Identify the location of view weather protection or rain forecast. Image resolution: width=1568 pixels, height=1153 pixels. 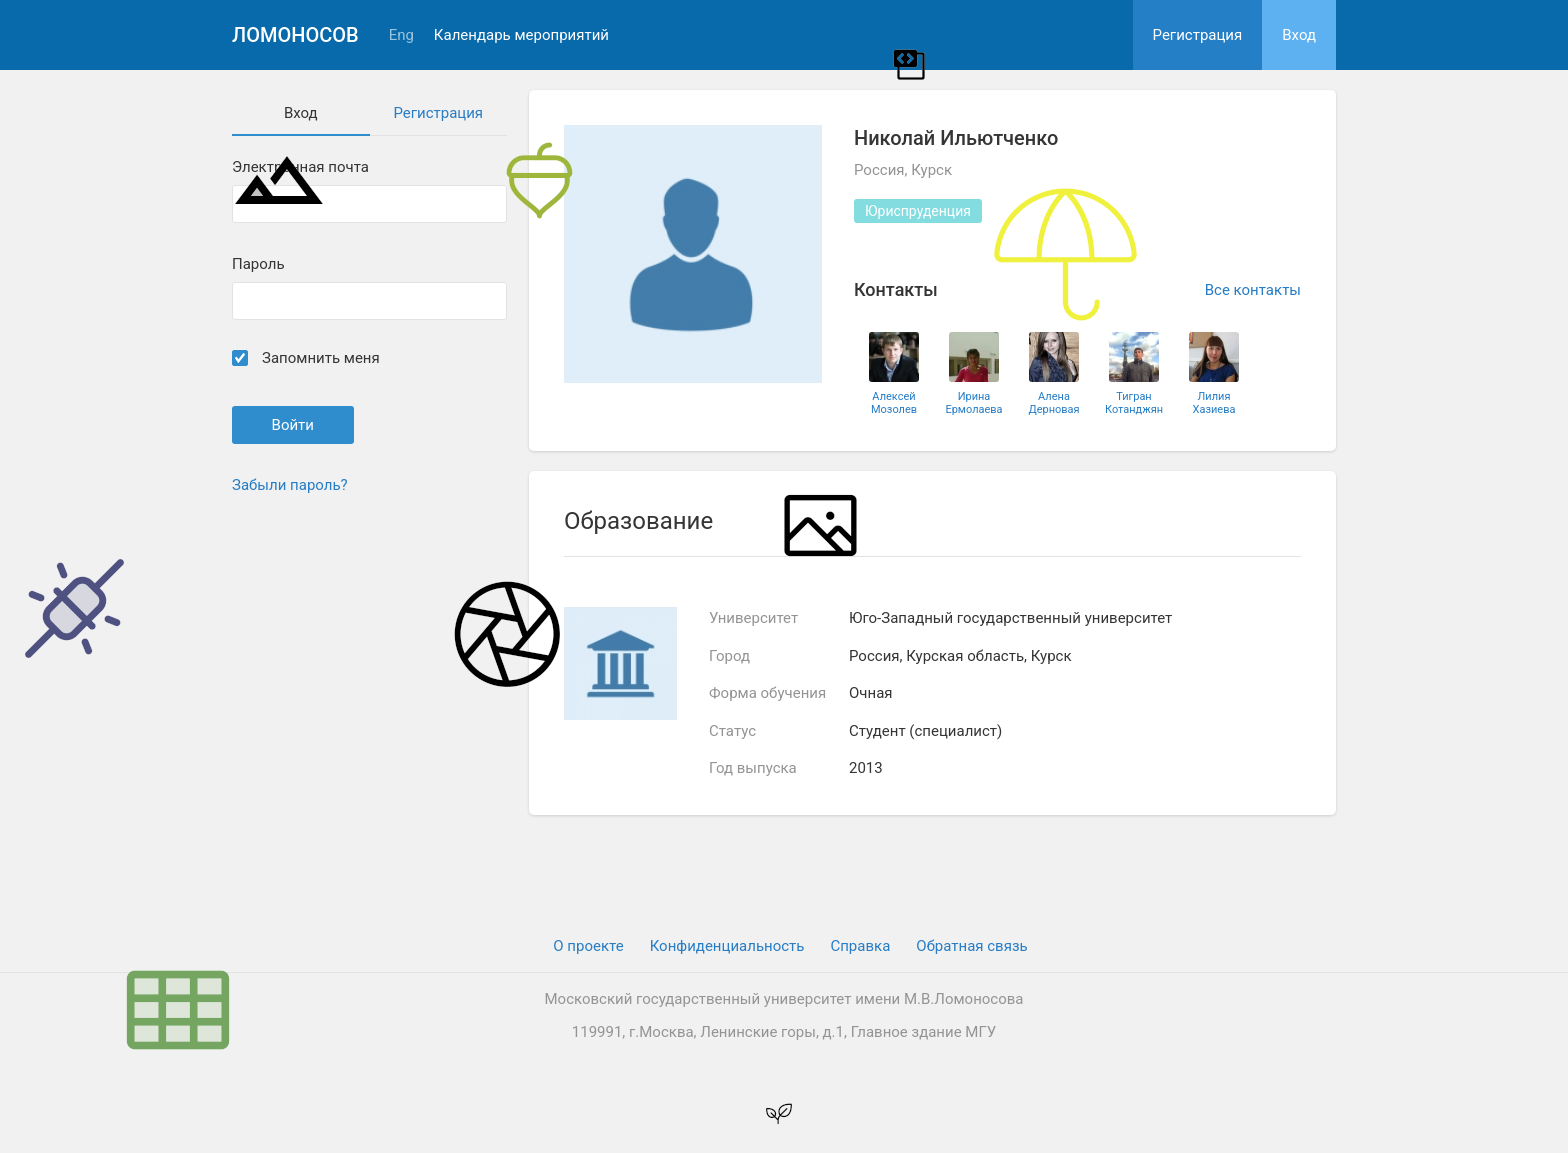
(1065, 254).